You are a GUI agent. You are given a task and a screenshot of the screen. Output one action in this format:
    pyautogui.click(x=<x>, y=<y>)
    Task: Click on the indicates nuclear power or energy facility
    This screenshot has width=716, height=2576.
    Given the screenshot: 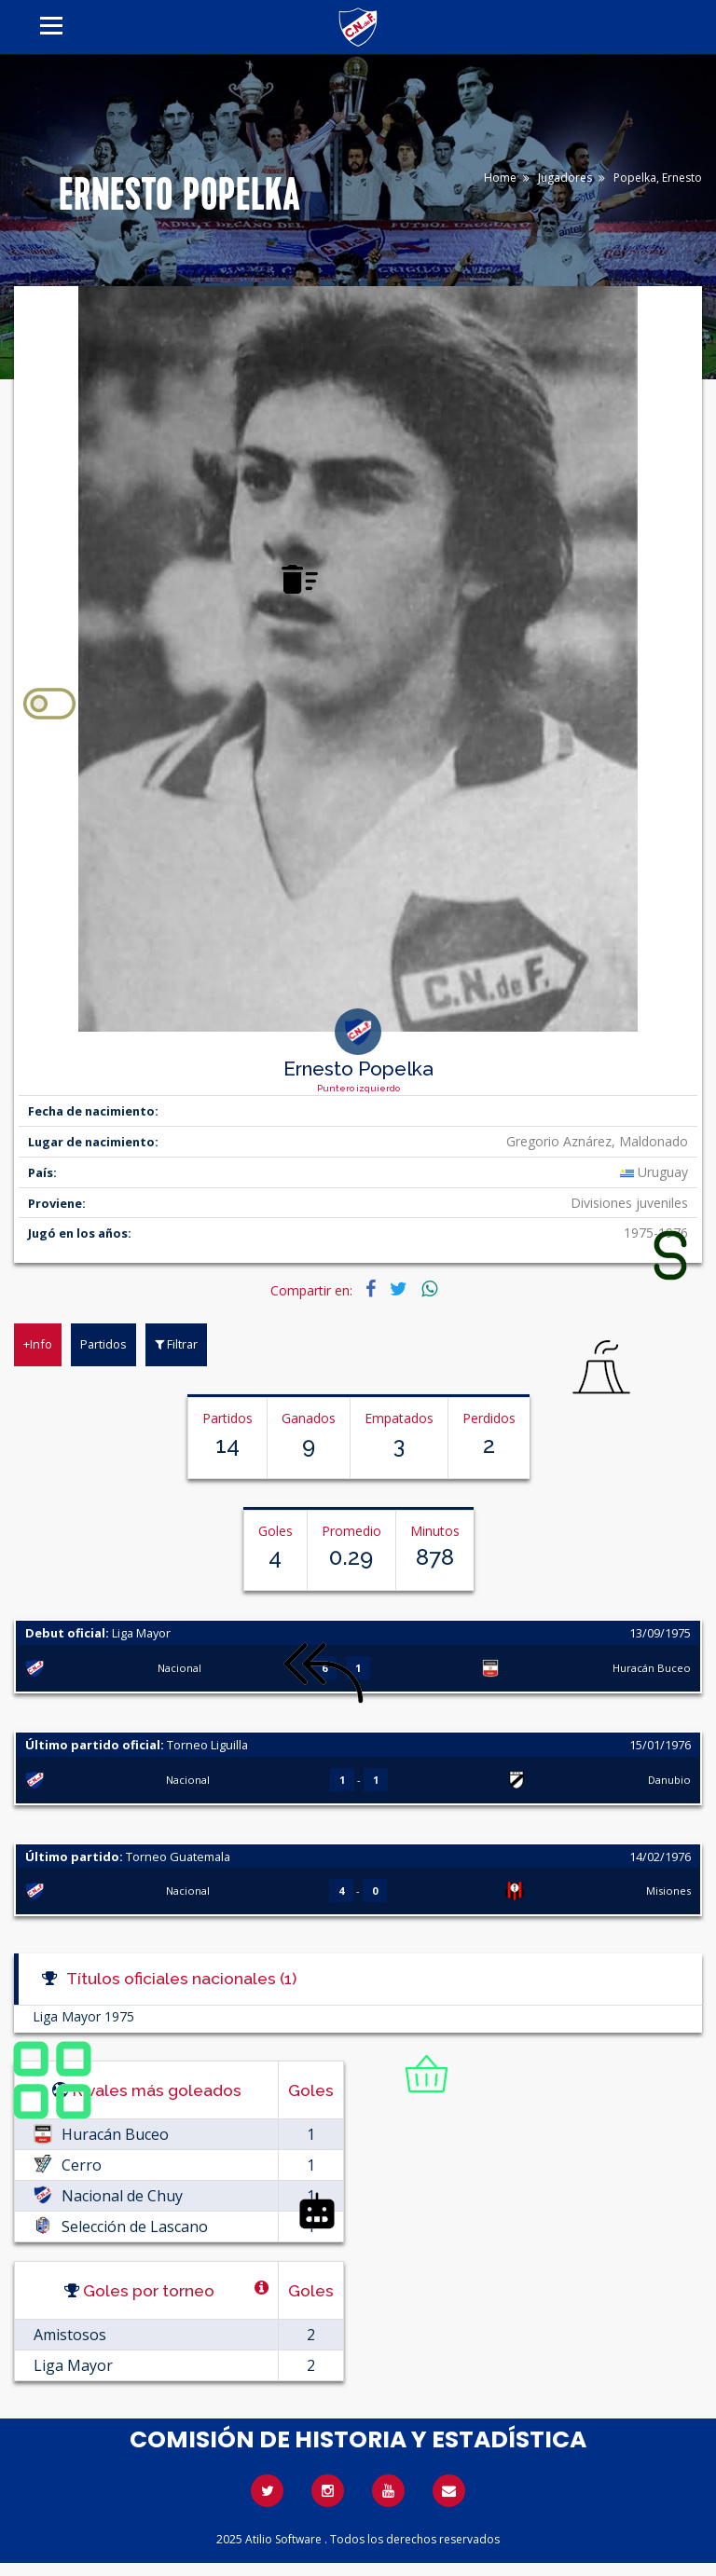 What is the action you would take?
    pyautogui.click(x=601, y=1371)
    